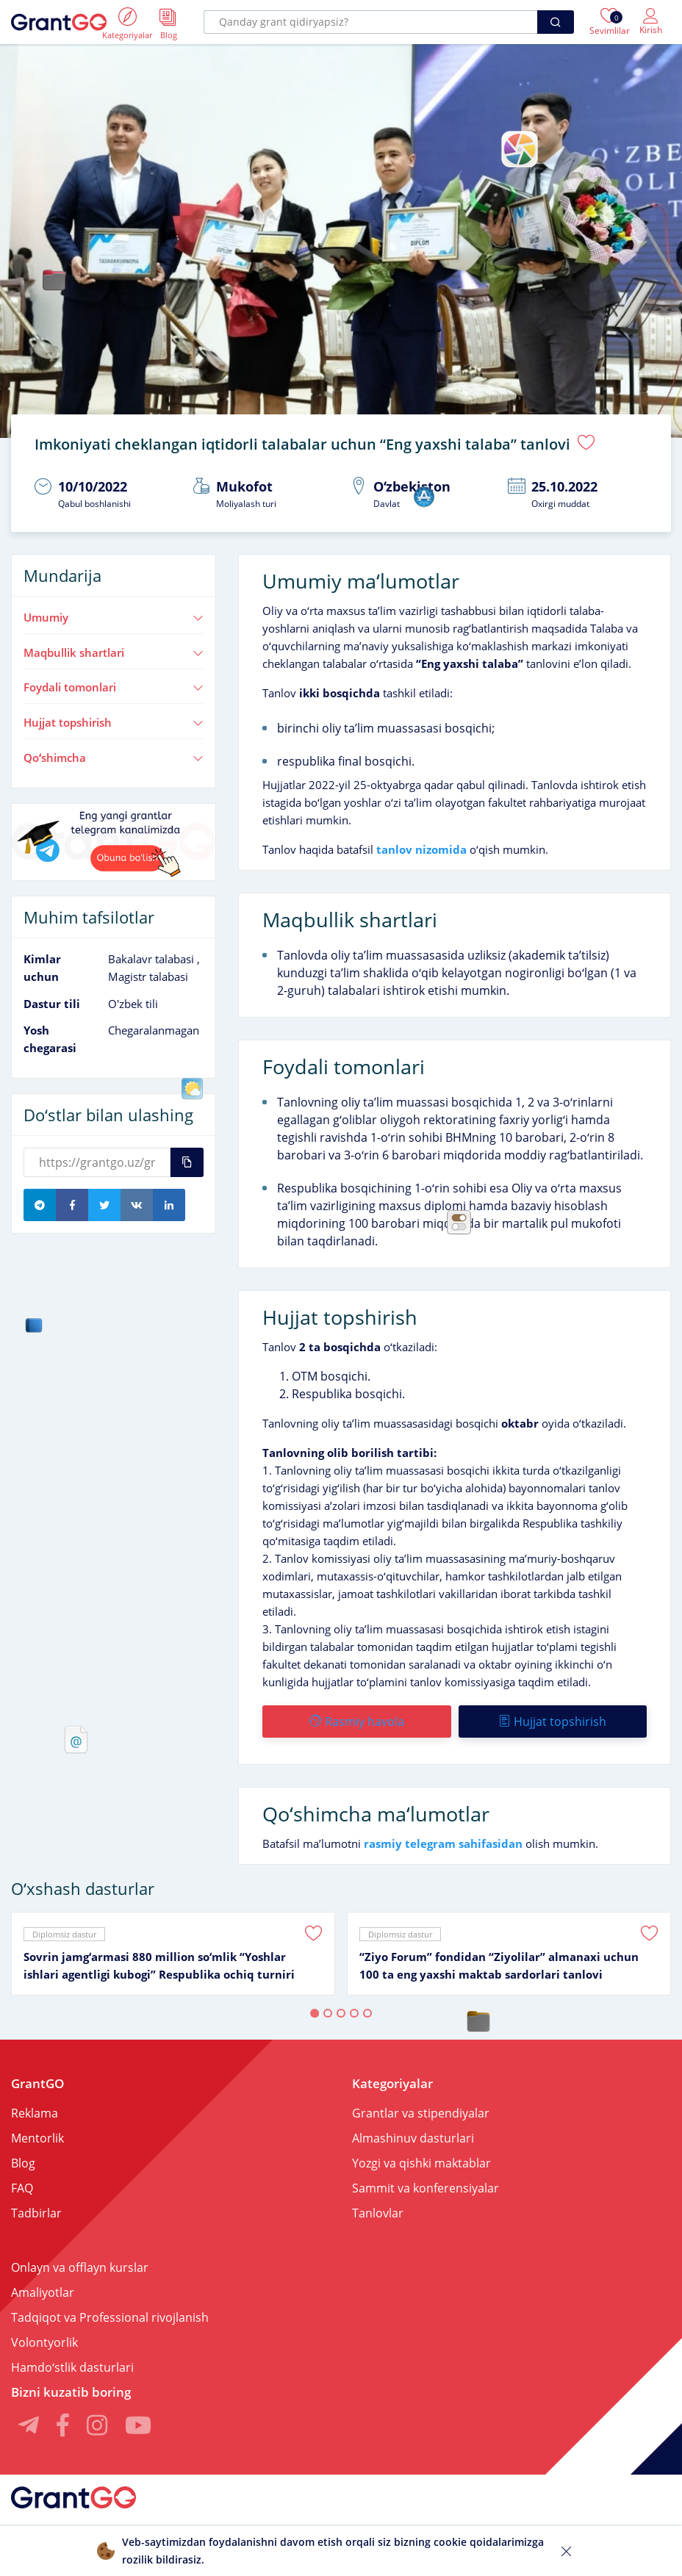  What do you see at coordinates (478, 2021) in the screenshot?
I see `open folder to view contents` at bounding box center [478, 2021].